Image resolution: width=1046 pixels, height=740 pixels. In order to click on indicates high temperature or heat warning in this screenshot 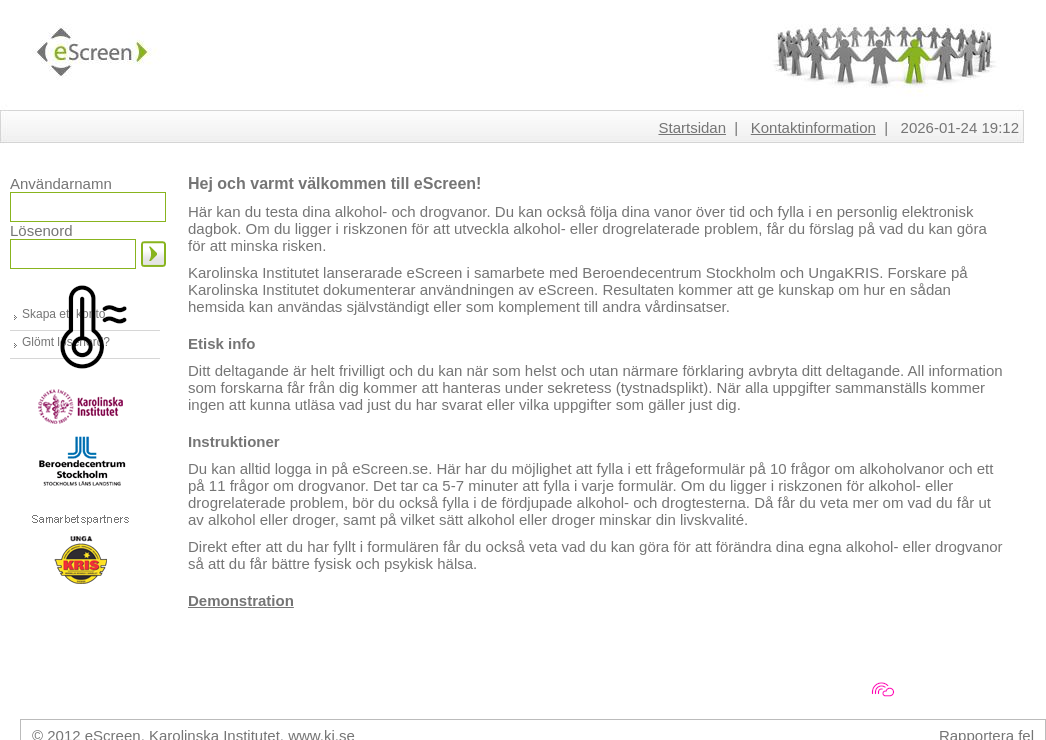, I will do `click(85, 327)`.